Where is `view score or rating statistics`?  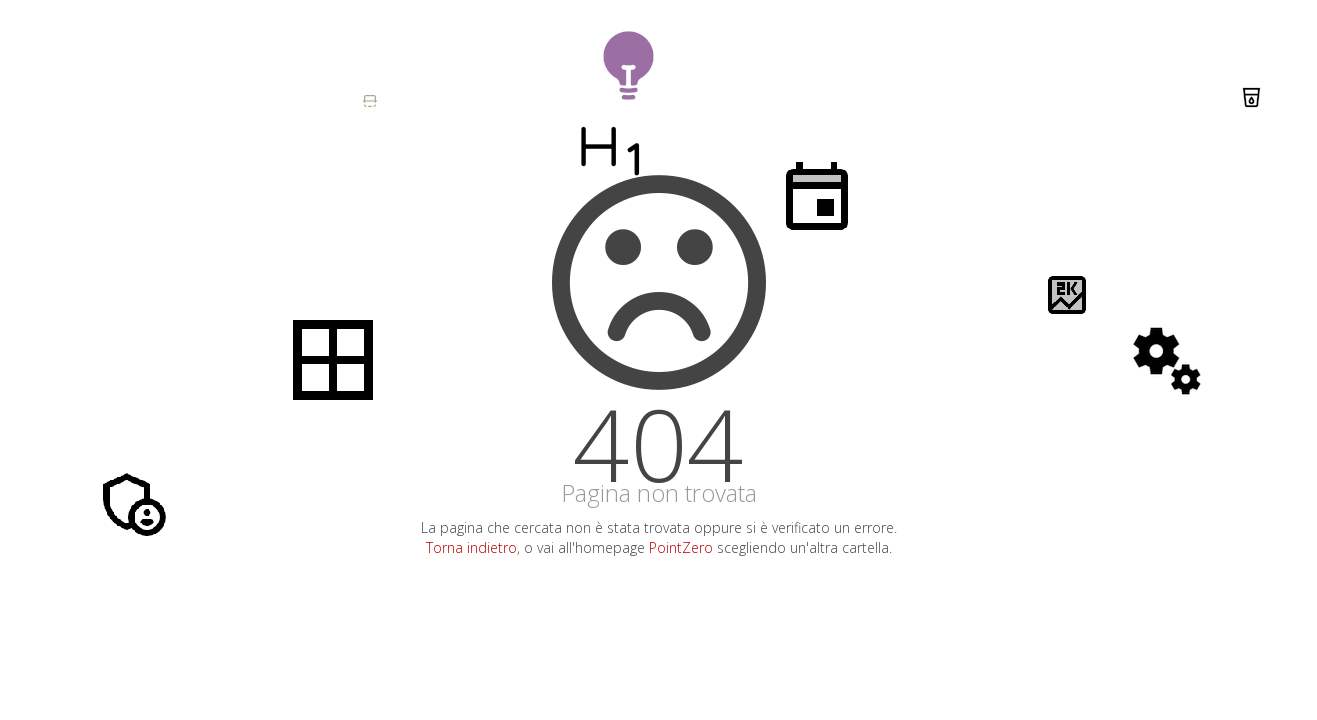 view score or rating statistics is located at coordinates (1067, 295).